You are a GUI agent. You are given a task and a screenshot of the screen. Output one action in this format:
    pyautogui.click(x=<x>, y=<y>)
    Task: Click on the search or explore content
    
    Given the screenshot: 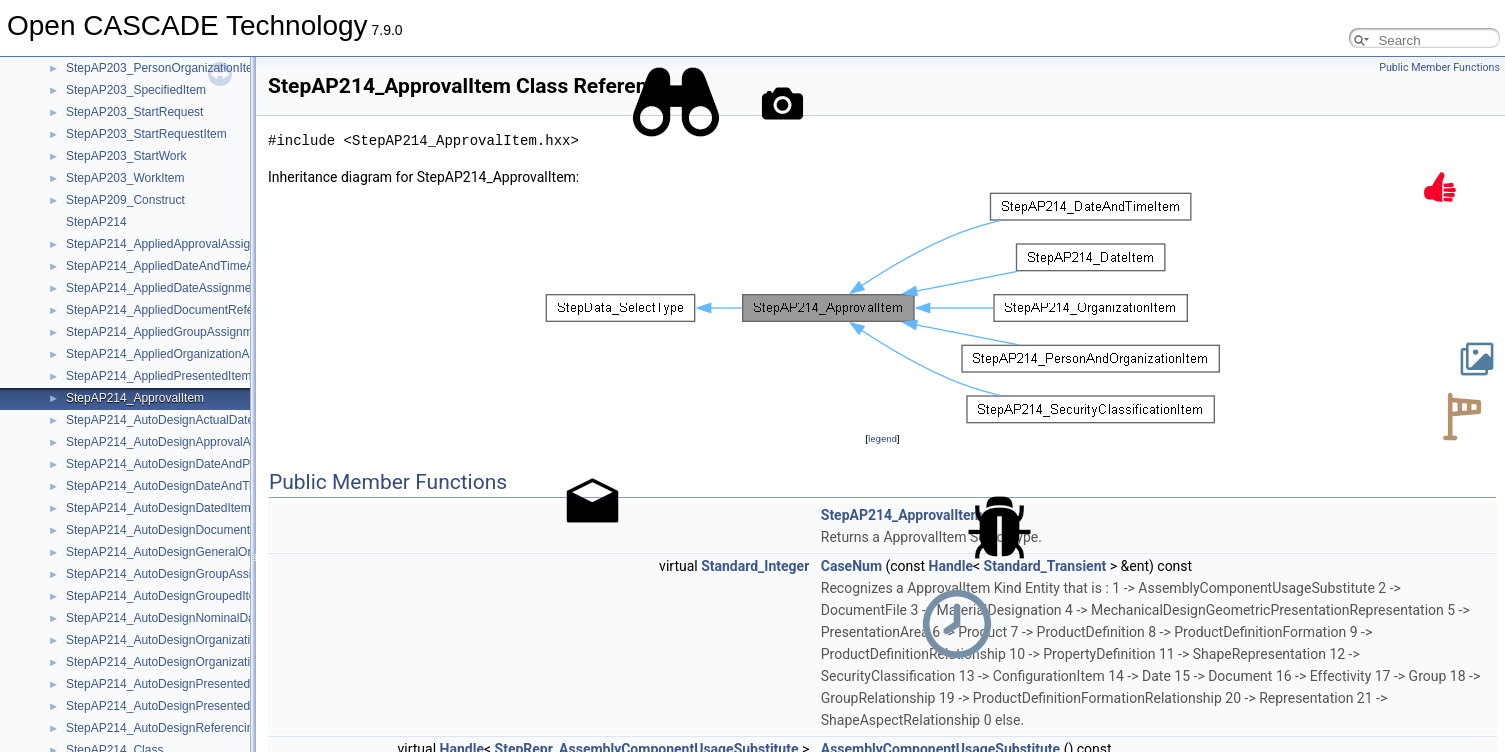 What is the action you would take?
    pyautogui.click(x=676, y=102)
    